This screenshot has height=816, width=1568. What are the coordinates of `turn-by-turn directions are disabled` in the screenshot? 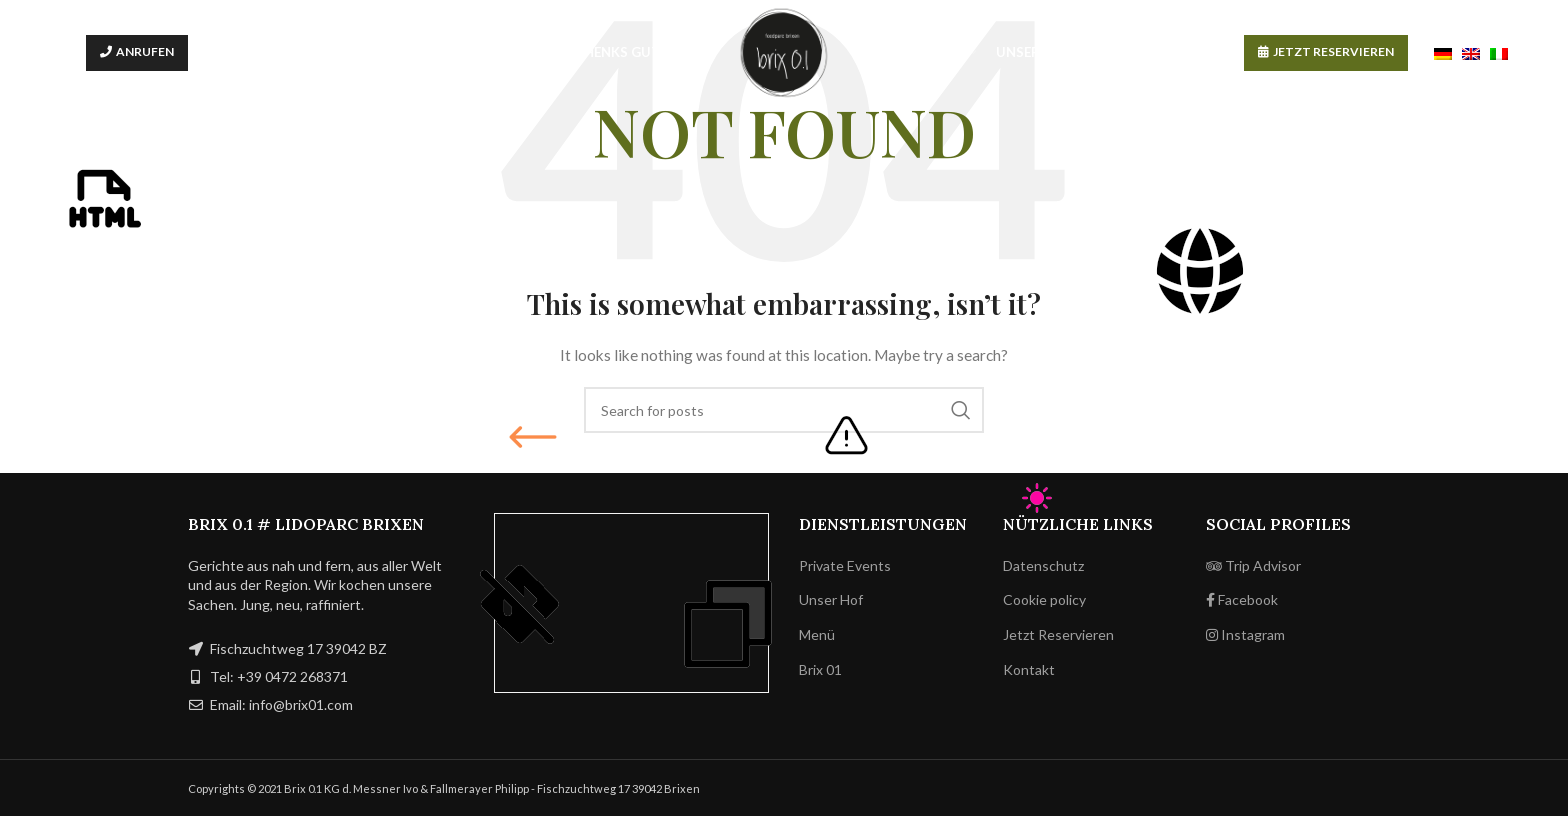 It's located at (520, 604).